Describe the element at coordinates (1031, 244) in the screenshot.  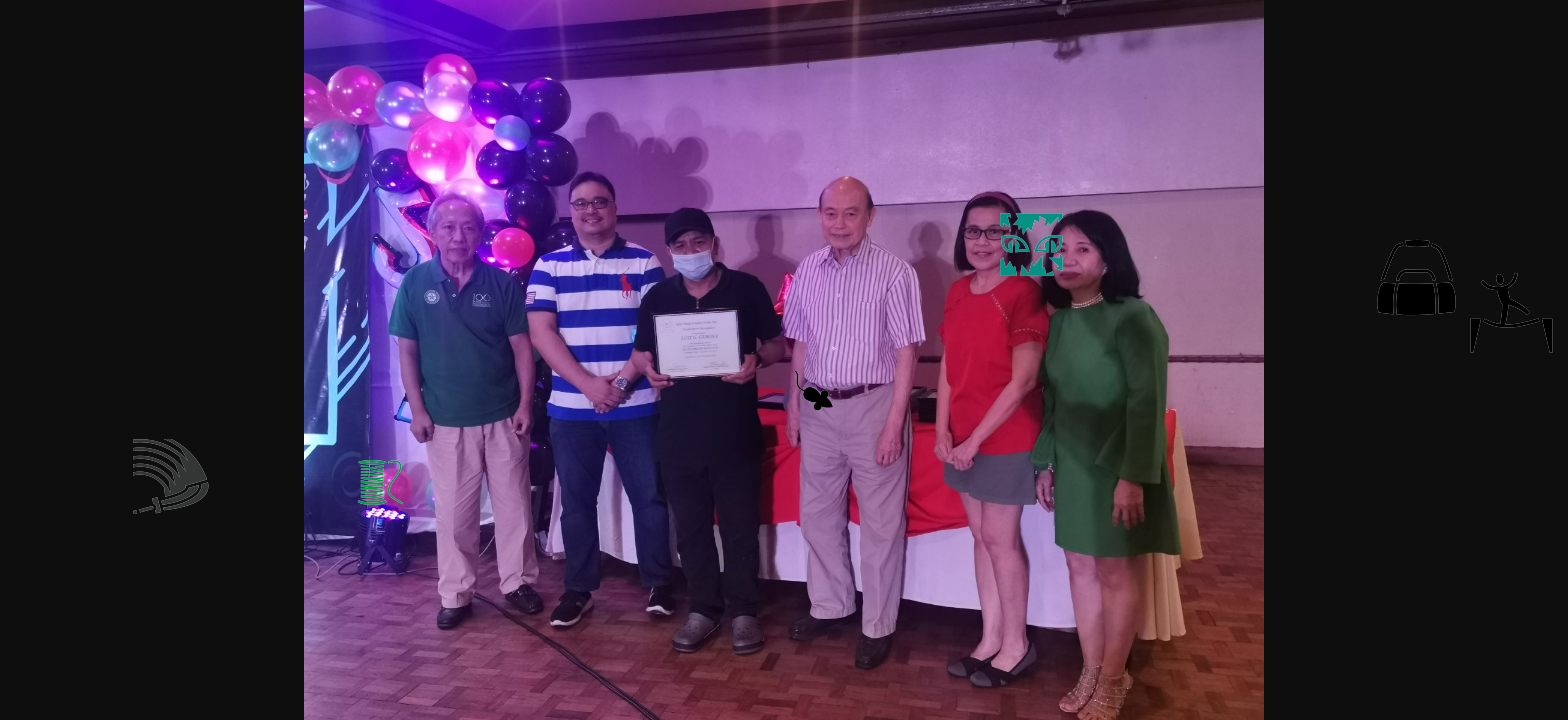
I see `toggle hidden or invisible mode` at that location.